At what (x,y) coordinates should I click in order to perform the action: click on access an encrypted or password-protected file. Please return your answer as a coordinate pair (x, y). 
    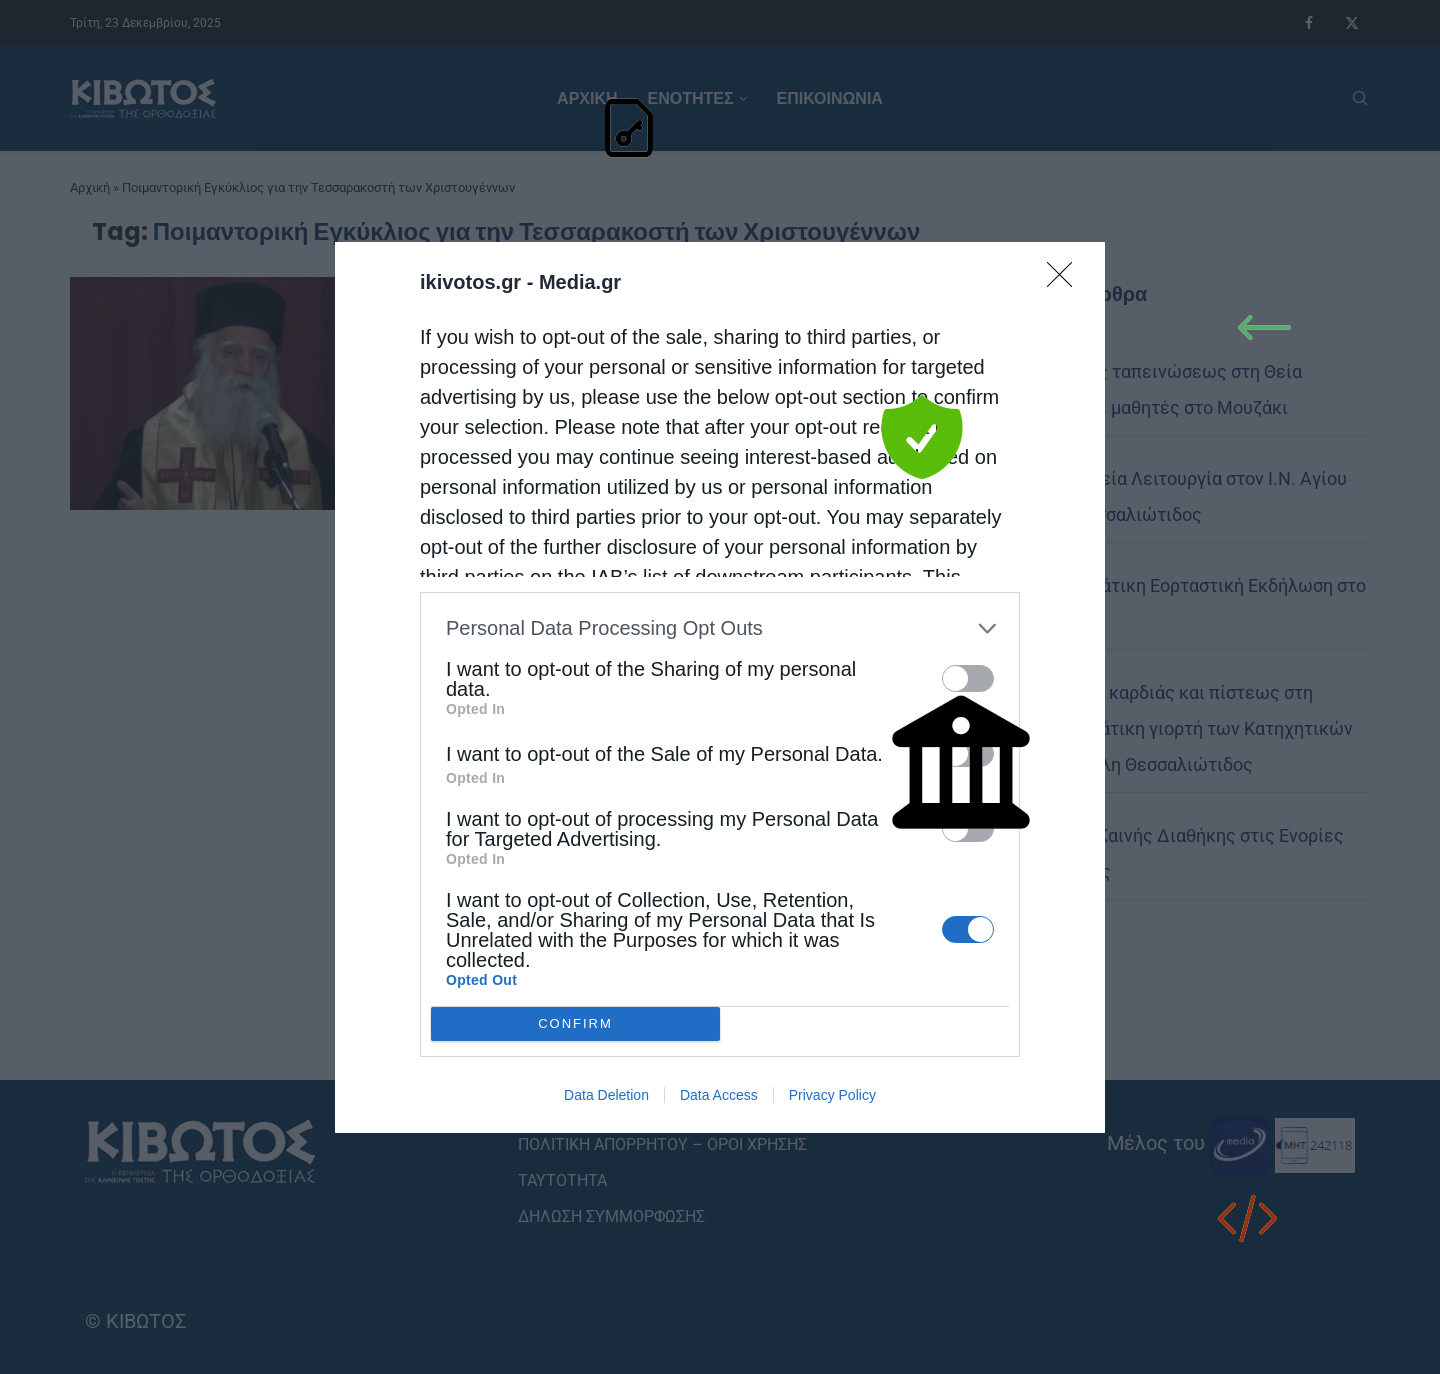
    Looking at the image, I should click on (629, 128).